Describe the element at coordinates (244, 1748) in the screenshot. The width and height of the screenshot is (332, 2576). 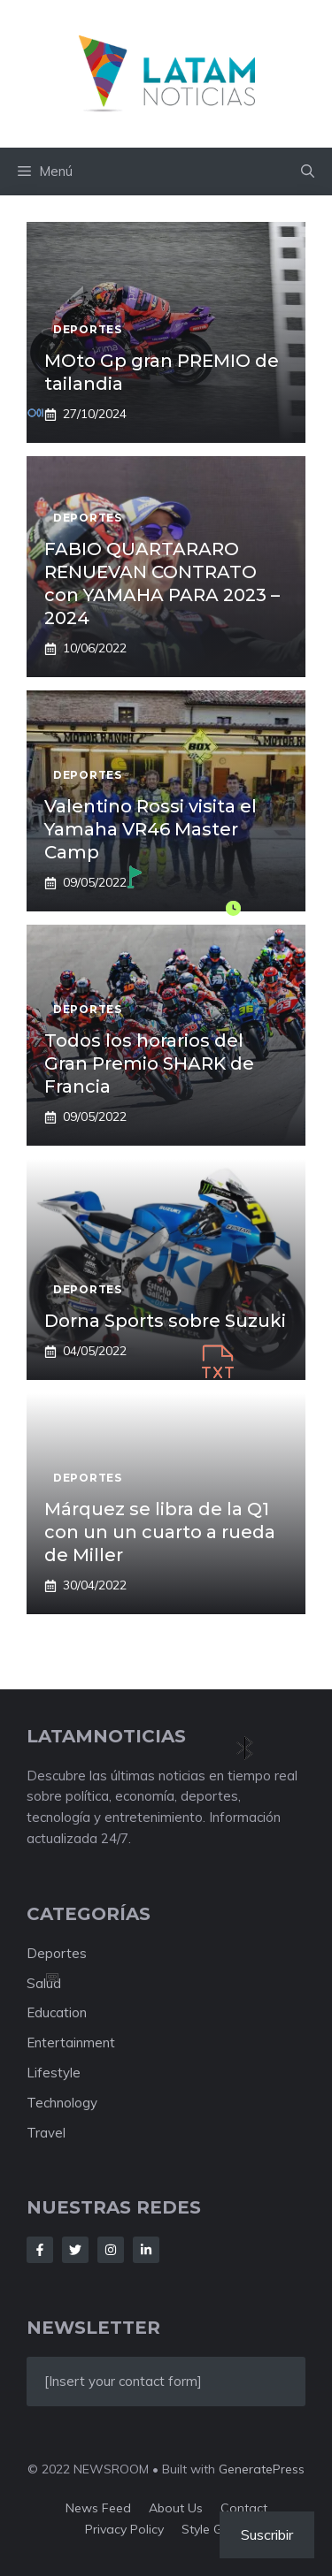
I see `toggle bluetooth connectivity` at that location.